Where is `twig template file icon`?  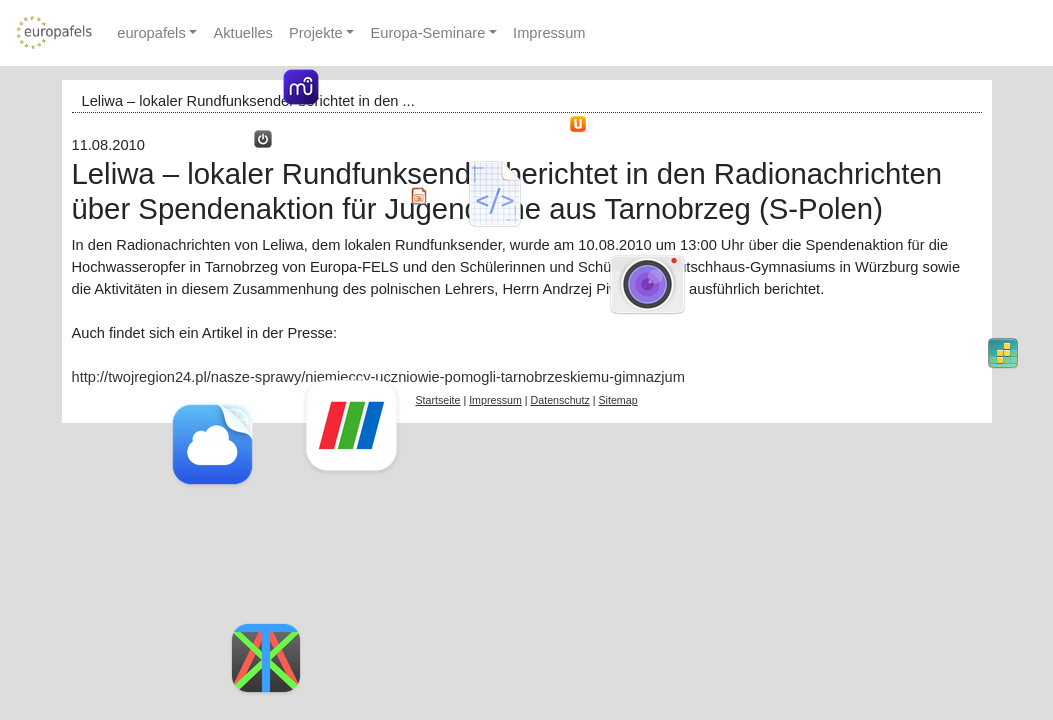
twig template file icon is located at coordinates (495, 194).